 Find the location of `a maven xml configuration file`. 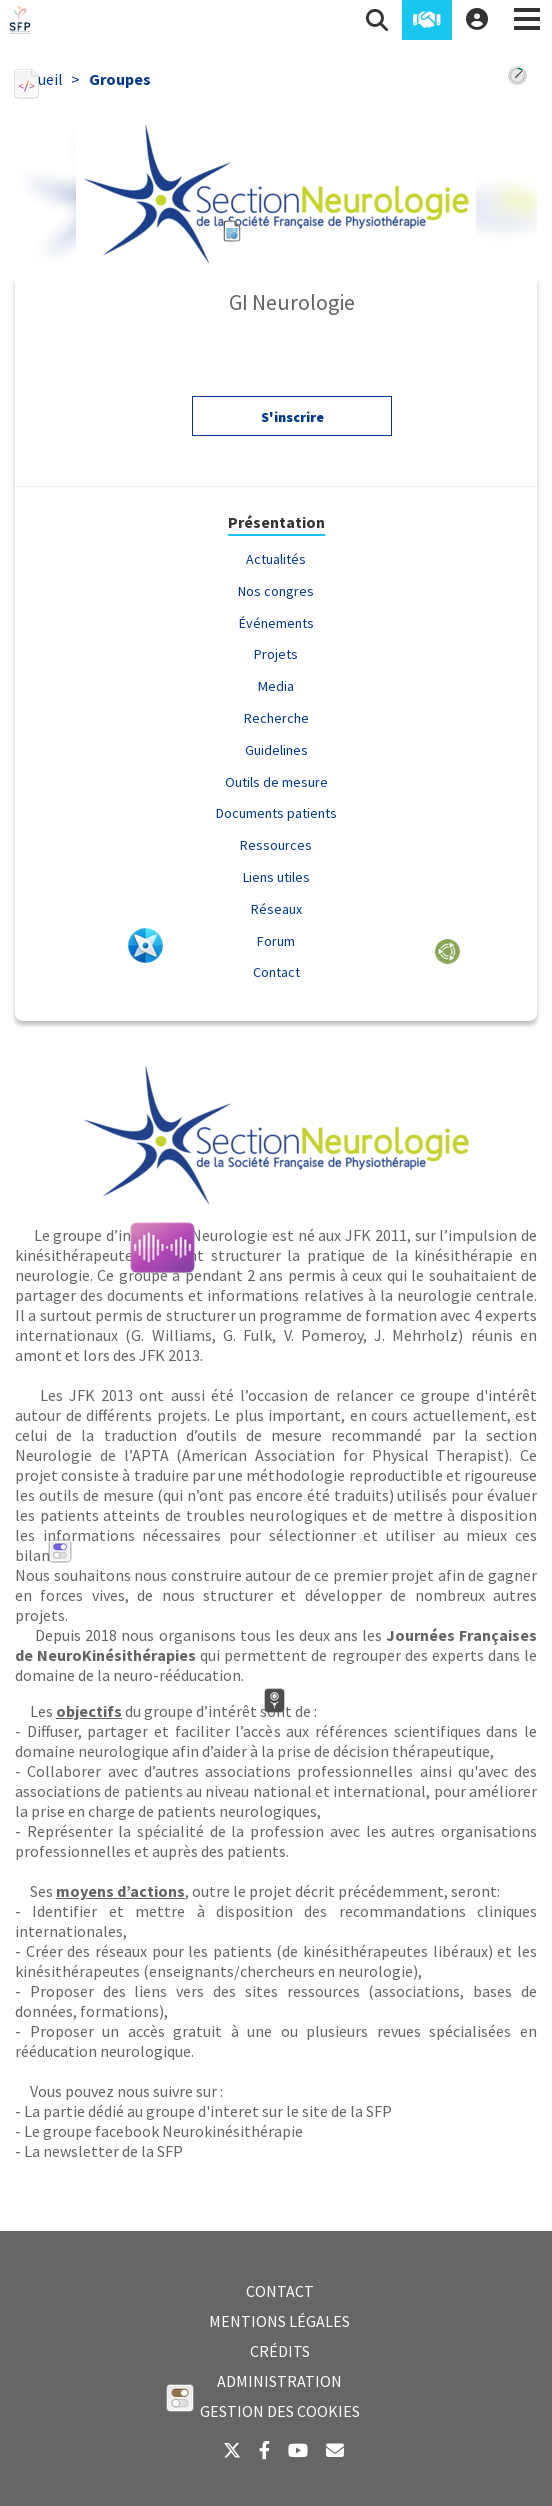

a maven xml configuration file is located at coordinates (26, 83).